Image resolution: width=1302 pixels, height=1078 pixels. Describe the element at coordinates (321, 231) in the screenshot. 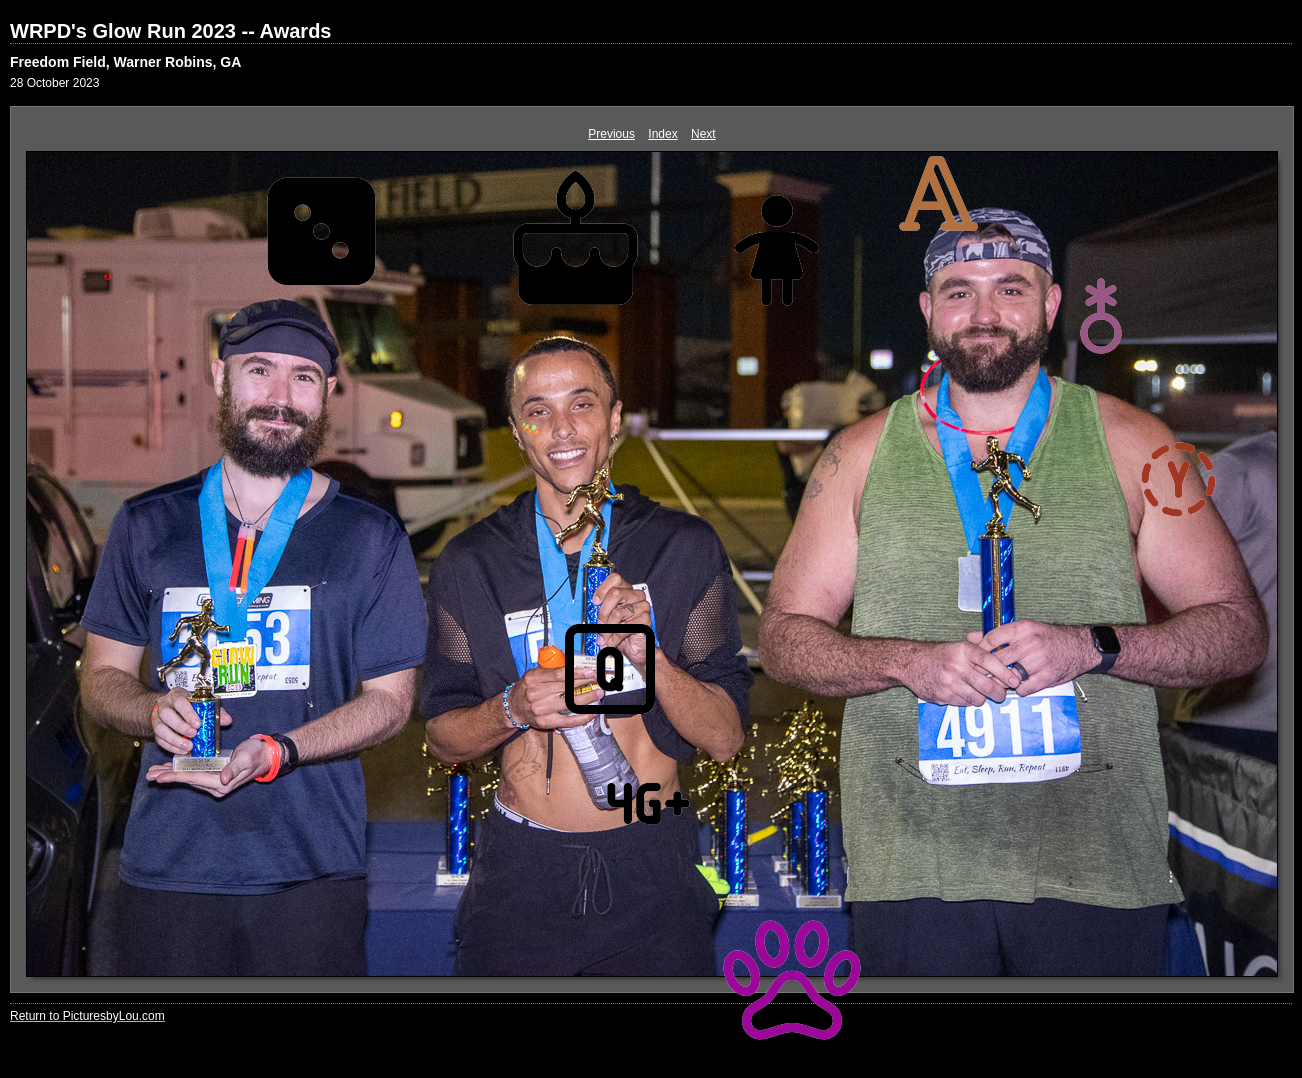

I see `roll dice or generate random number` at that location.